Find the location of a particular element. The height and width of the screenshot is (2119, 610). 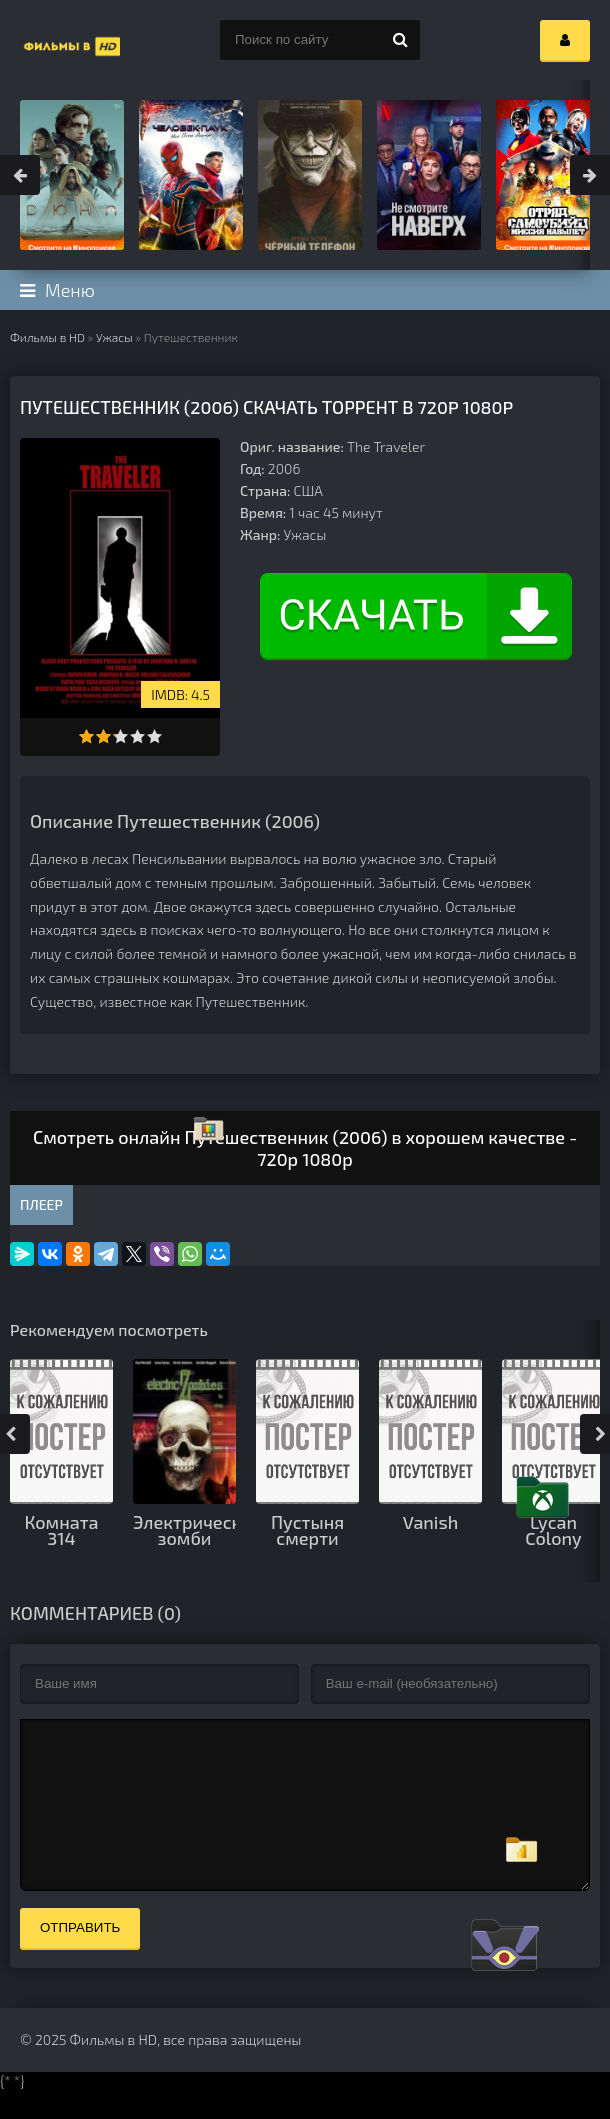

open folder containing Power BI files is located at coordinates (521, 1850).